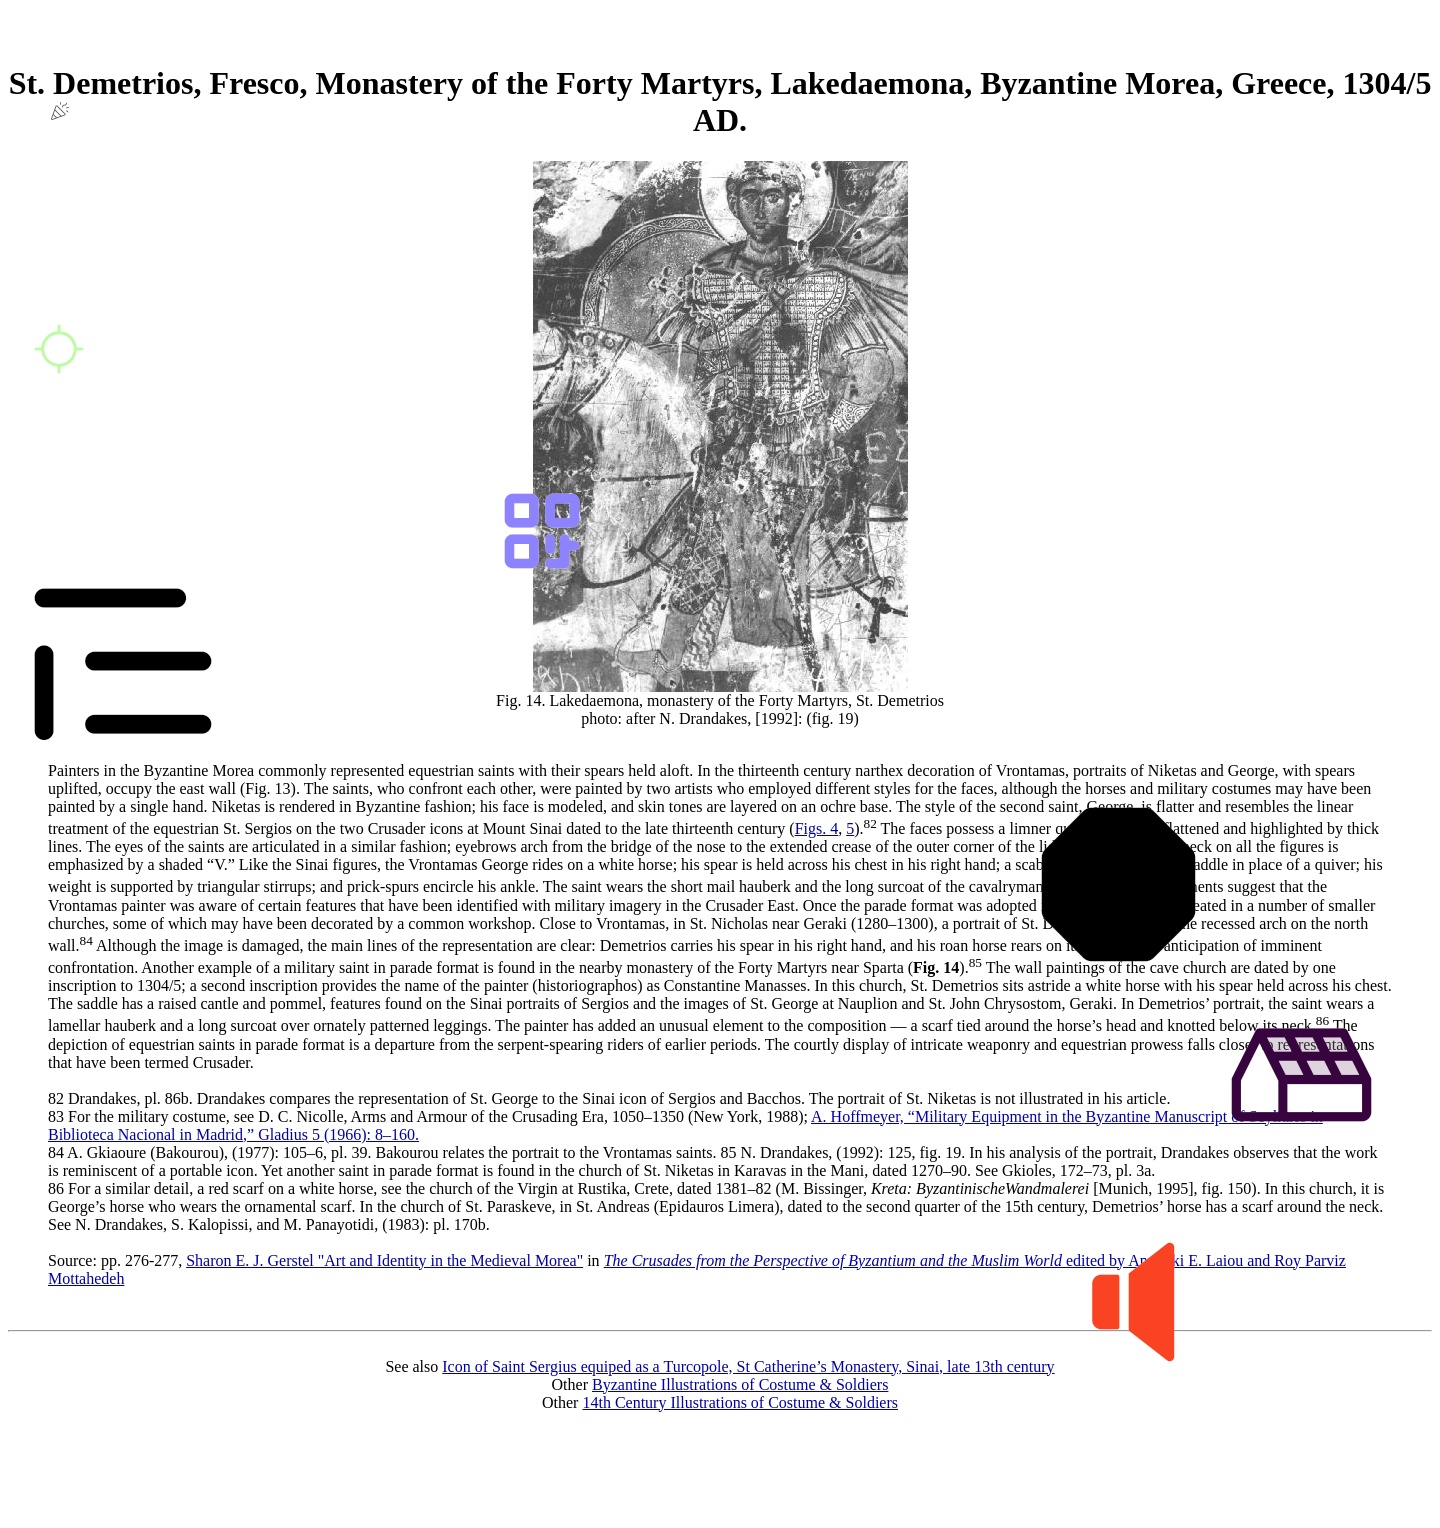  What do you see at coordinates (542, 531) in the screenshot?
I see `scan a qr code` at bounding box center [542, 531].